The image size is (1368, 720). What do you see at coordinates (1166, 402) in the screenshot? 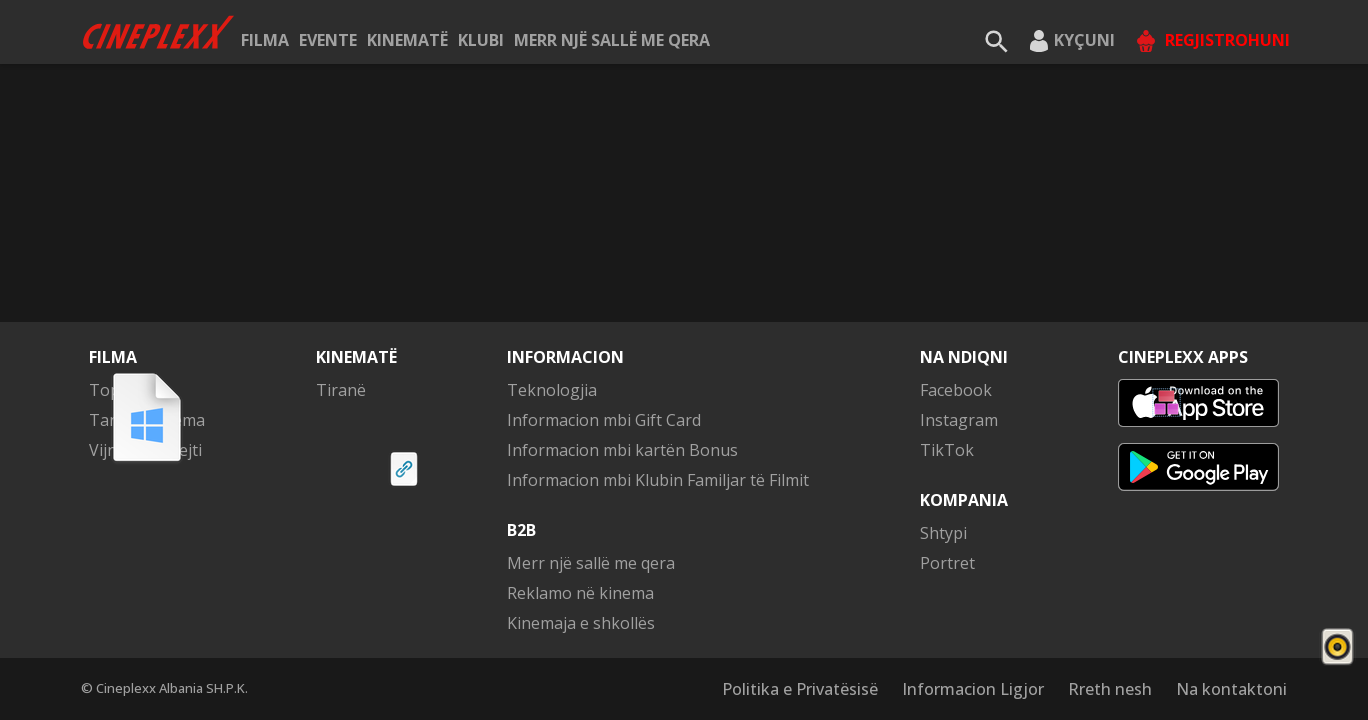
I see `select all items in the current view` at bounding box center [1166, 402].